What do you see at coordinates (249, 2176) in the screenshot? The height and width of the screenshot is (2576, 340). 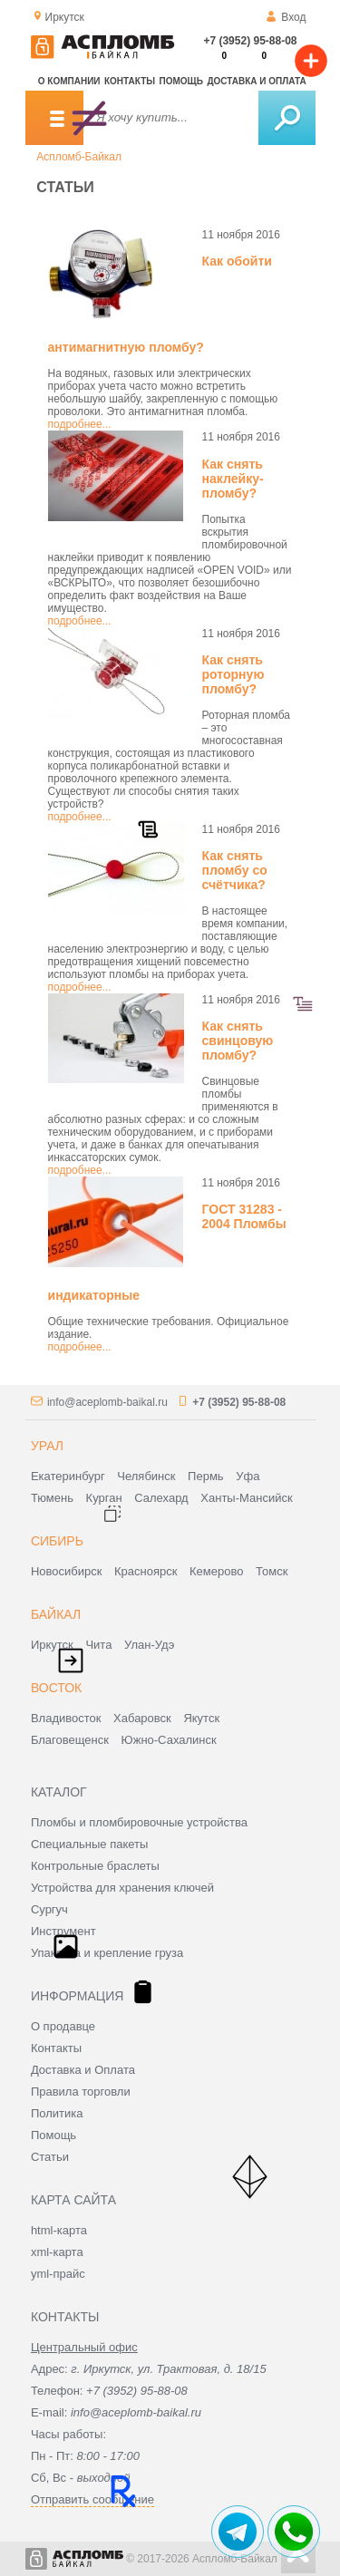 I see `view ethereum balance or wallet` at bounding box center [249, 2176].